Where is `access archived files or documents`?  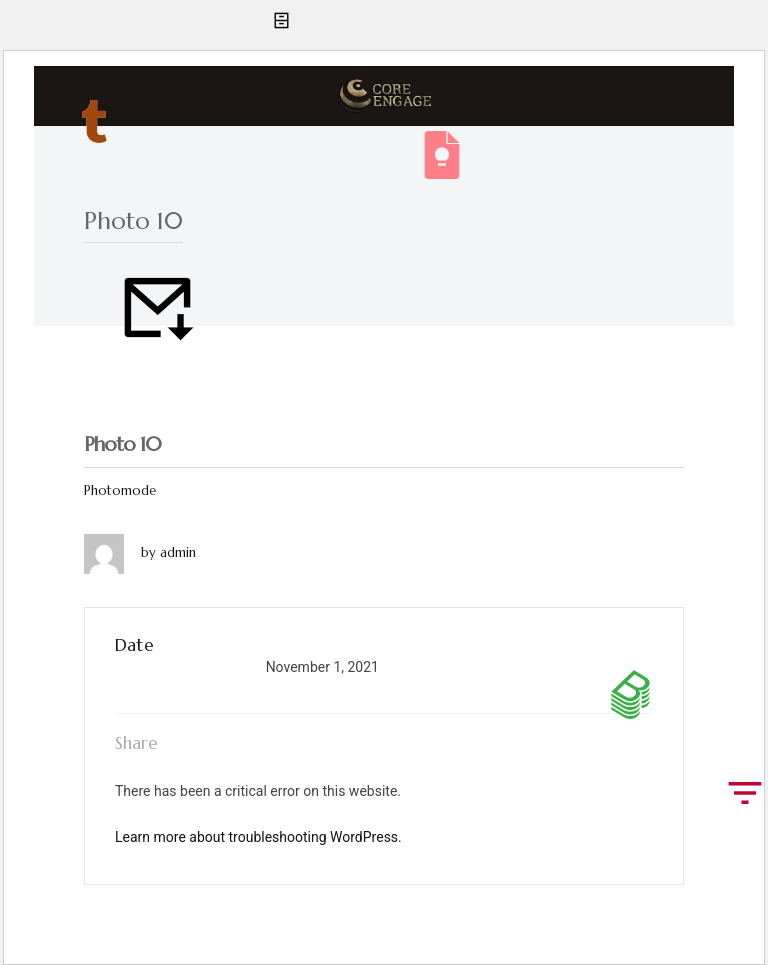 access archived files or documents is located at coordinates (281, 20).